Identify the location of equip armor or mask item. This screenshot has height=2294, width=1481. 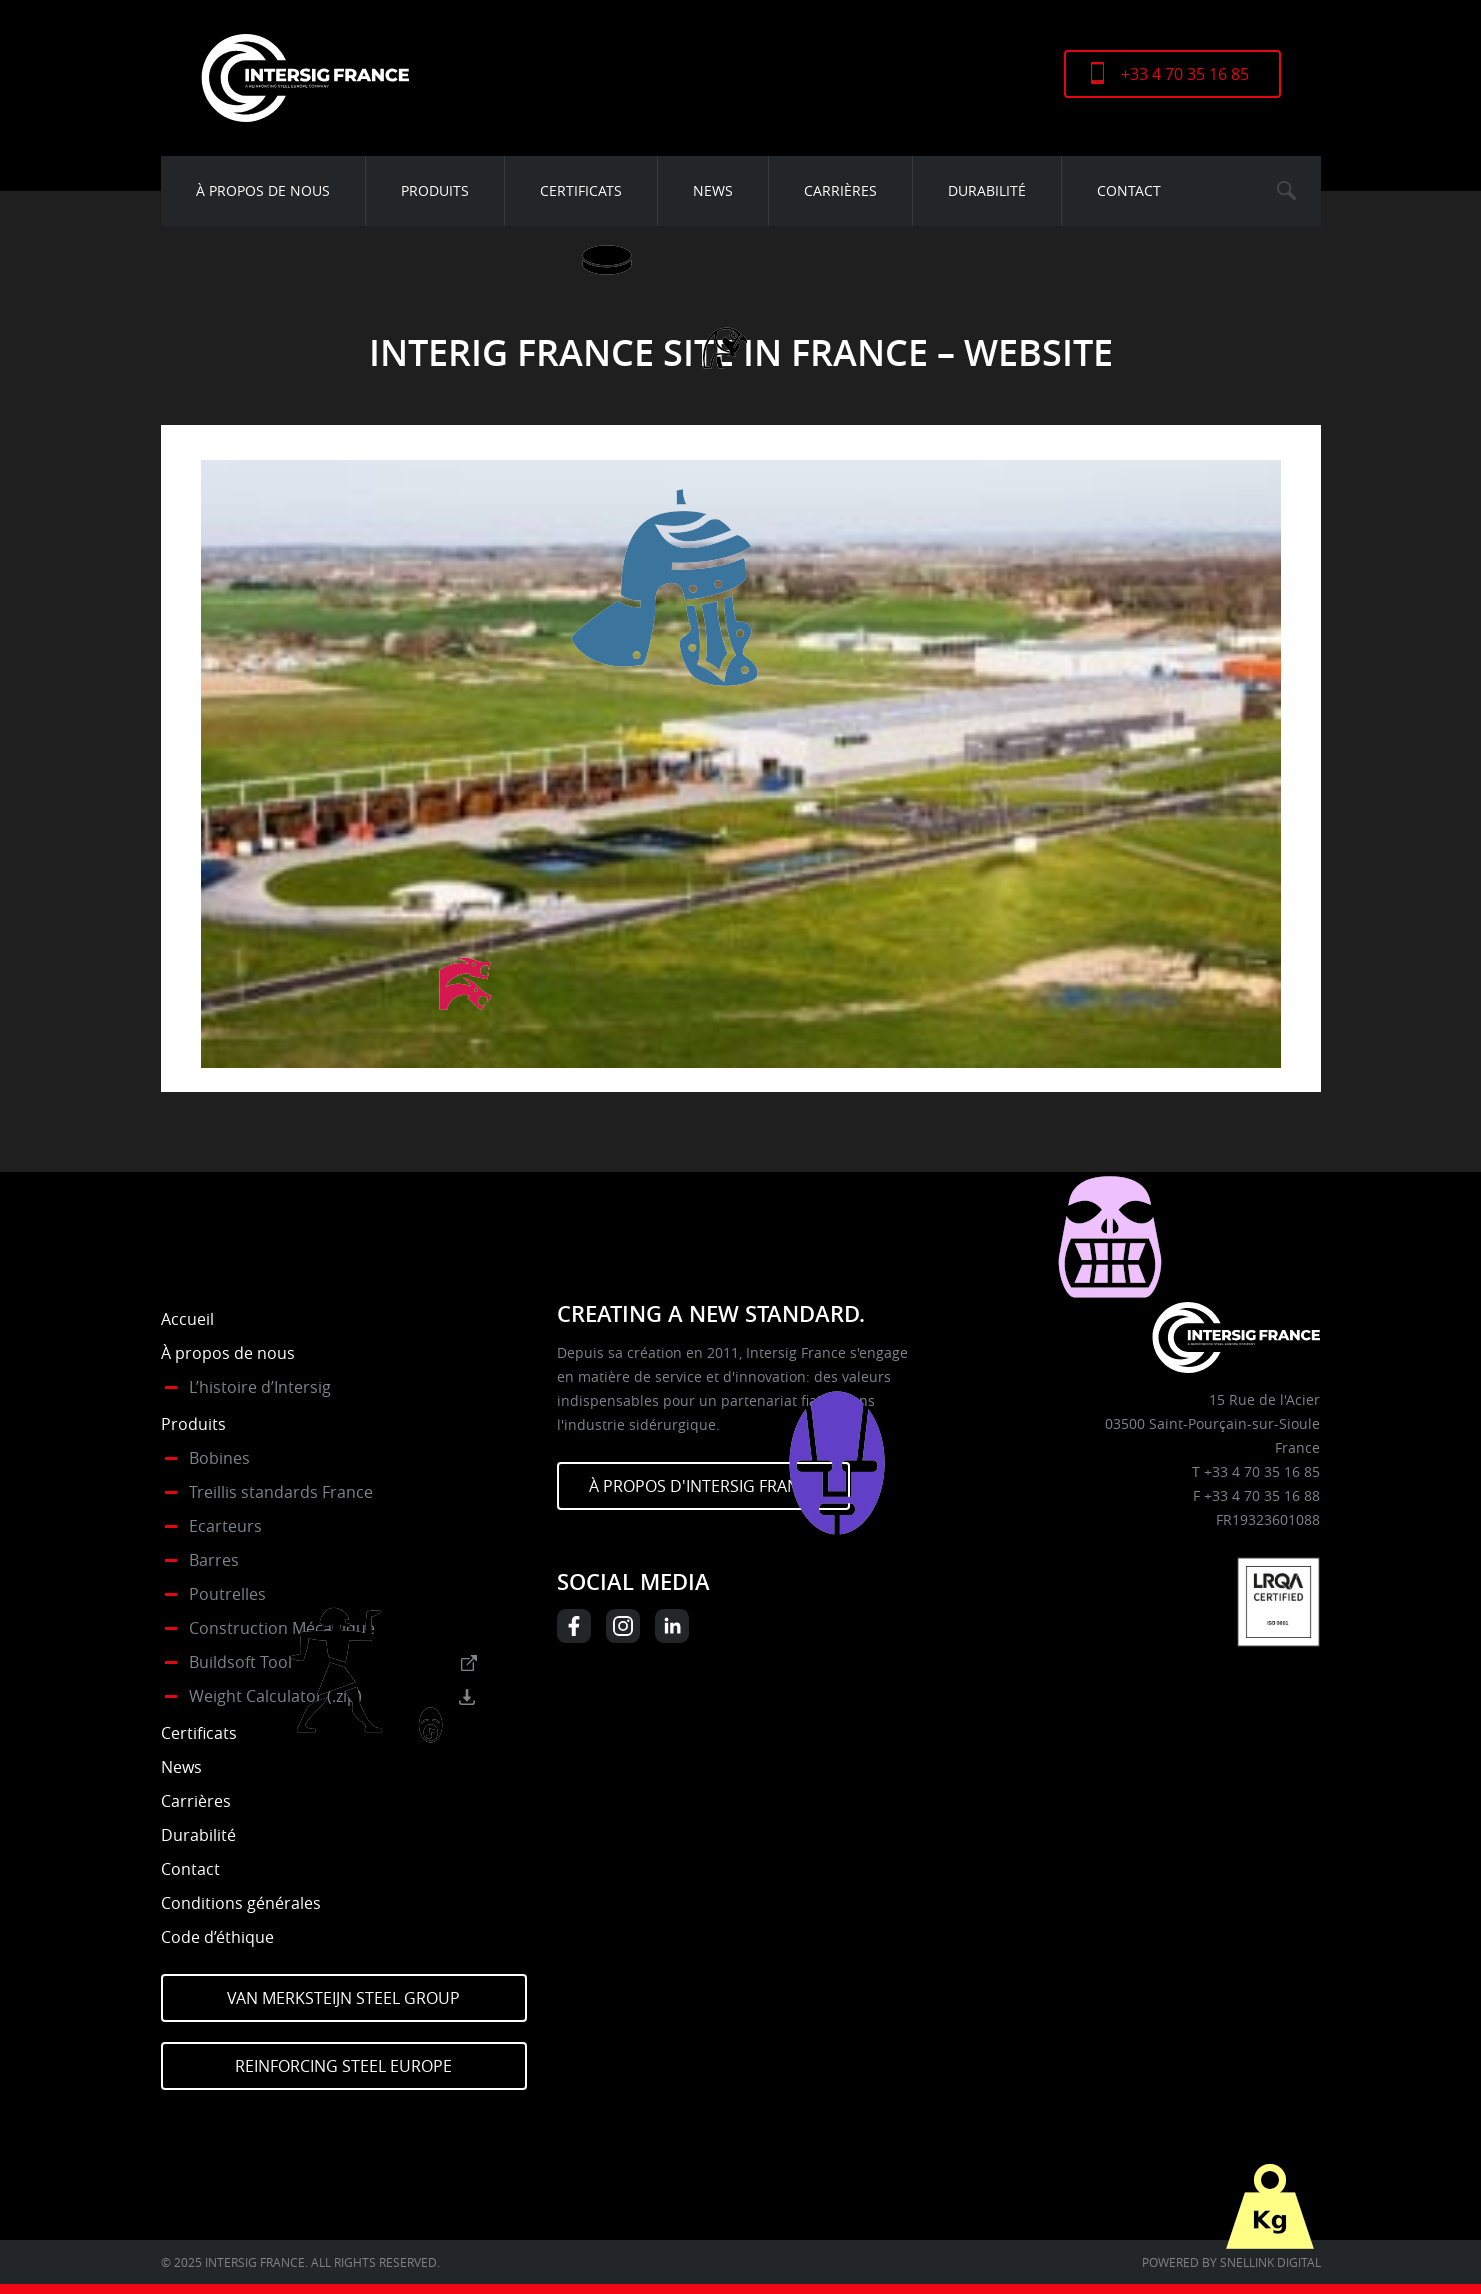
(837, 1463).